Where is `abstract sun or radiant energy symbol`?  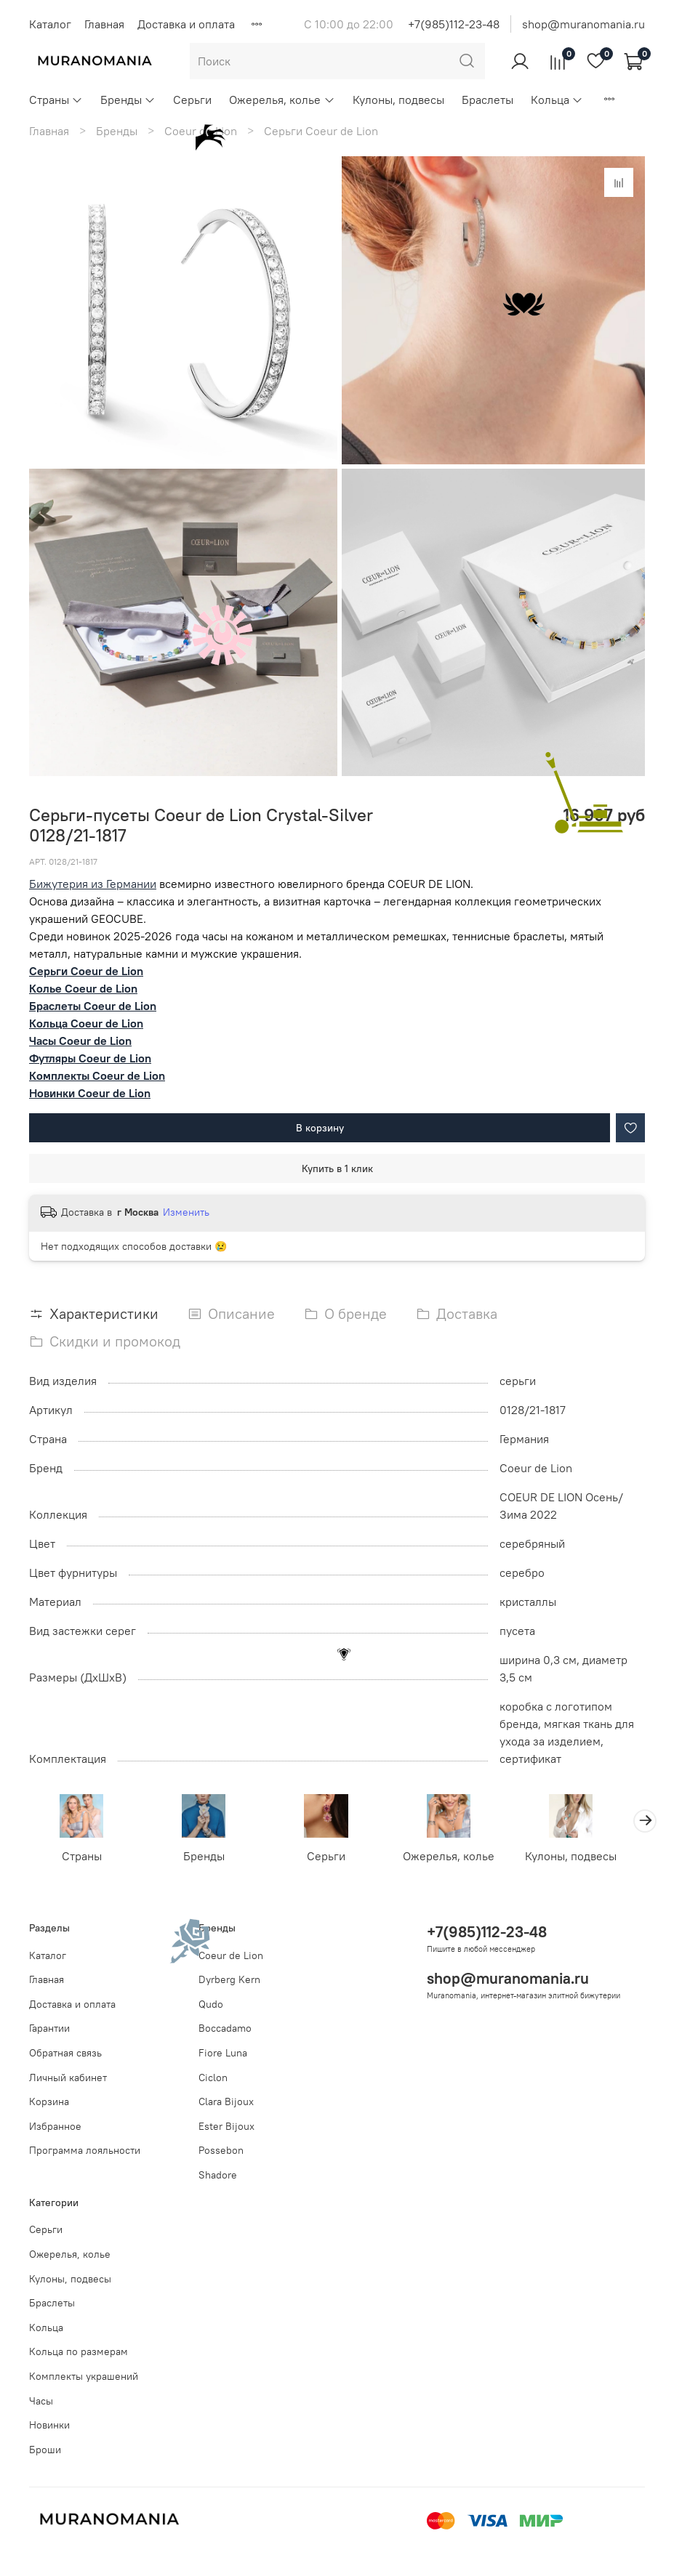 abstract sun or radiant energy symbol is located at coordinates (222, 635).